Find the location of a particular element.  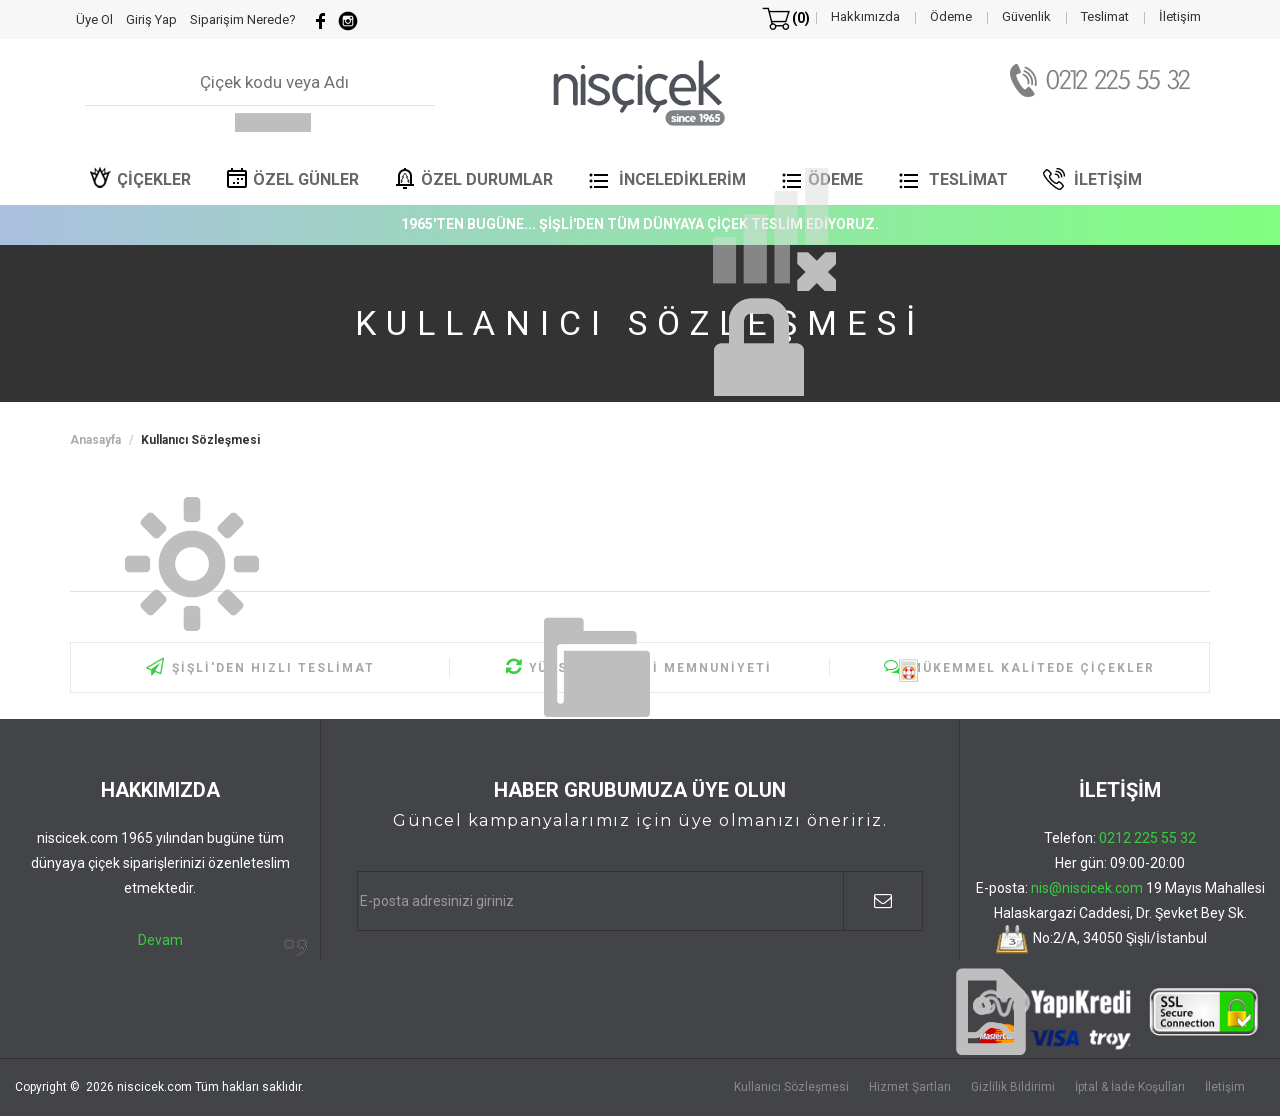

indicates punctuation input mode is active in fcitx is located at coordinates (295, 947).